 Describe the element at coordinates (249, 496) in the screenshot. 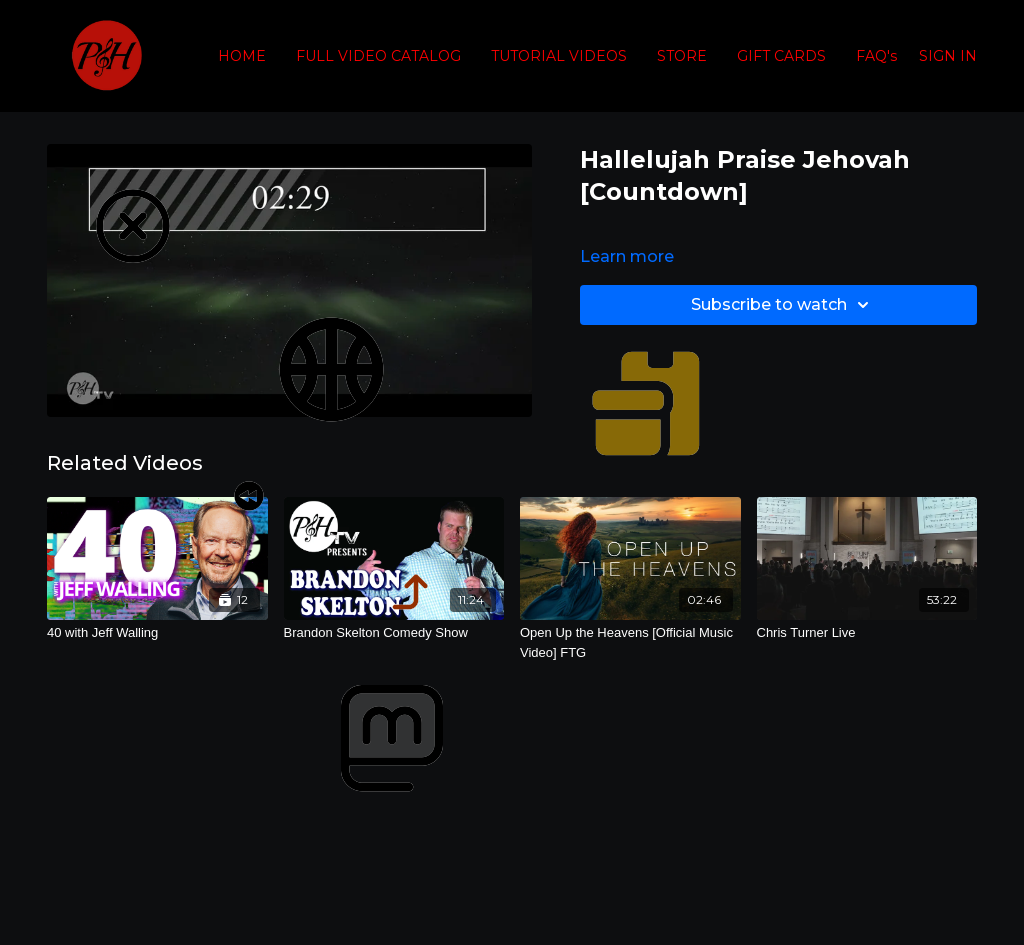

I see `skip to previous track` at that location.